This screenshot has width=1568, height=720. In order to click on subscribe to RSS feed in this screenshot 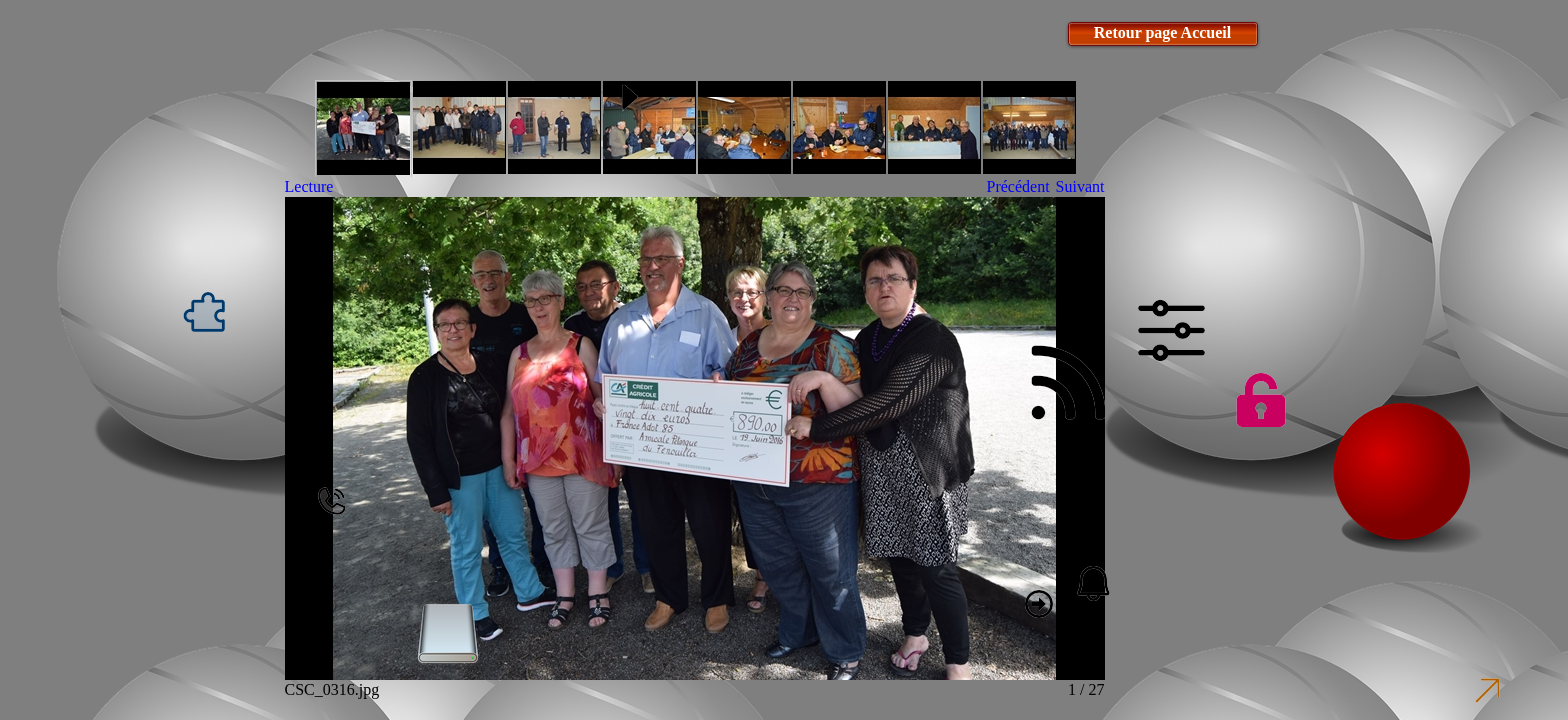, I will do `click(1068, 382)`.